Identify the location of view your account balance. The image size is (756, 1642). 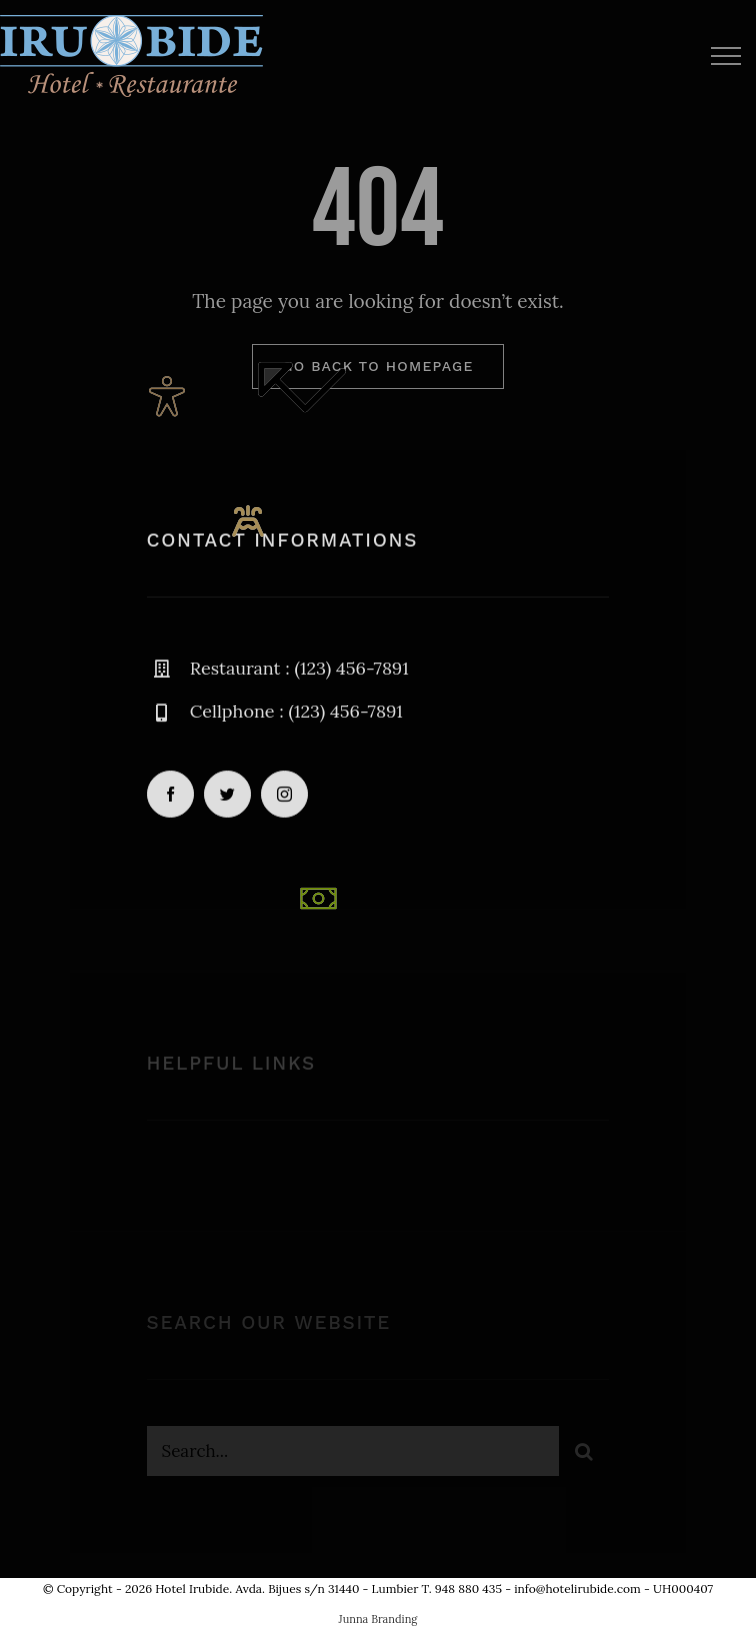
(318, 898).